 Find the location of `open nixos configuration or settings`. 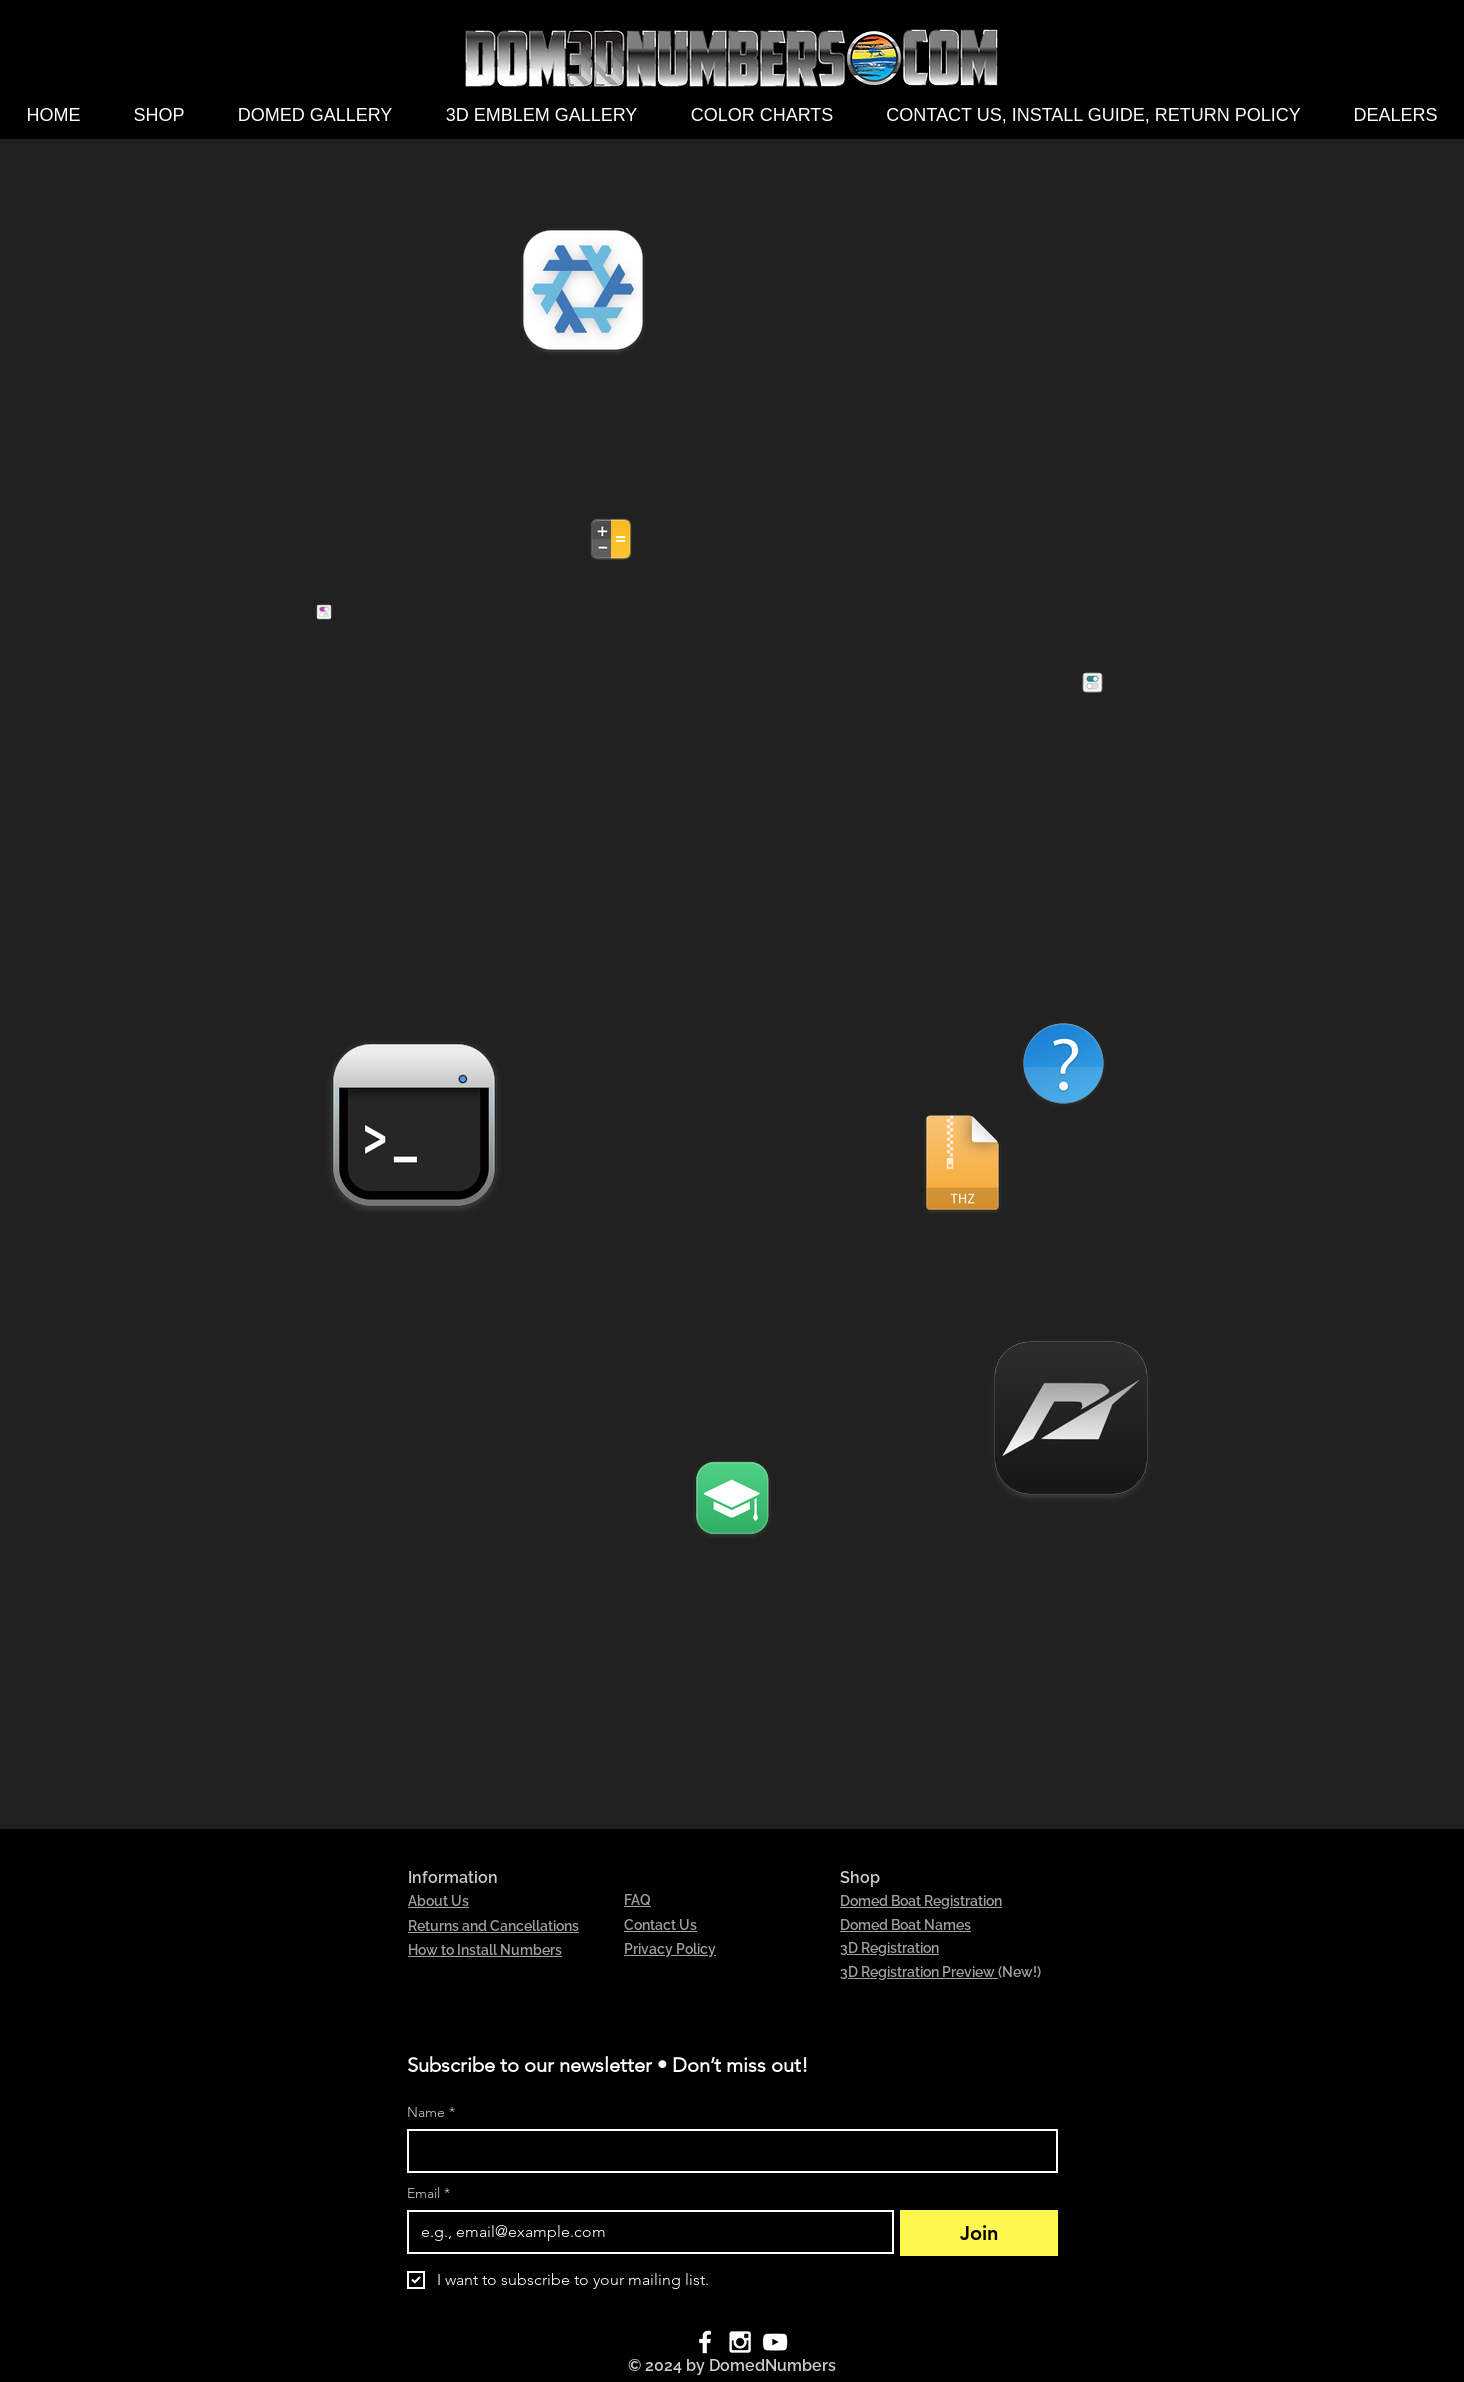

open nixos configuration or settings is located at coordinates (583, 290).